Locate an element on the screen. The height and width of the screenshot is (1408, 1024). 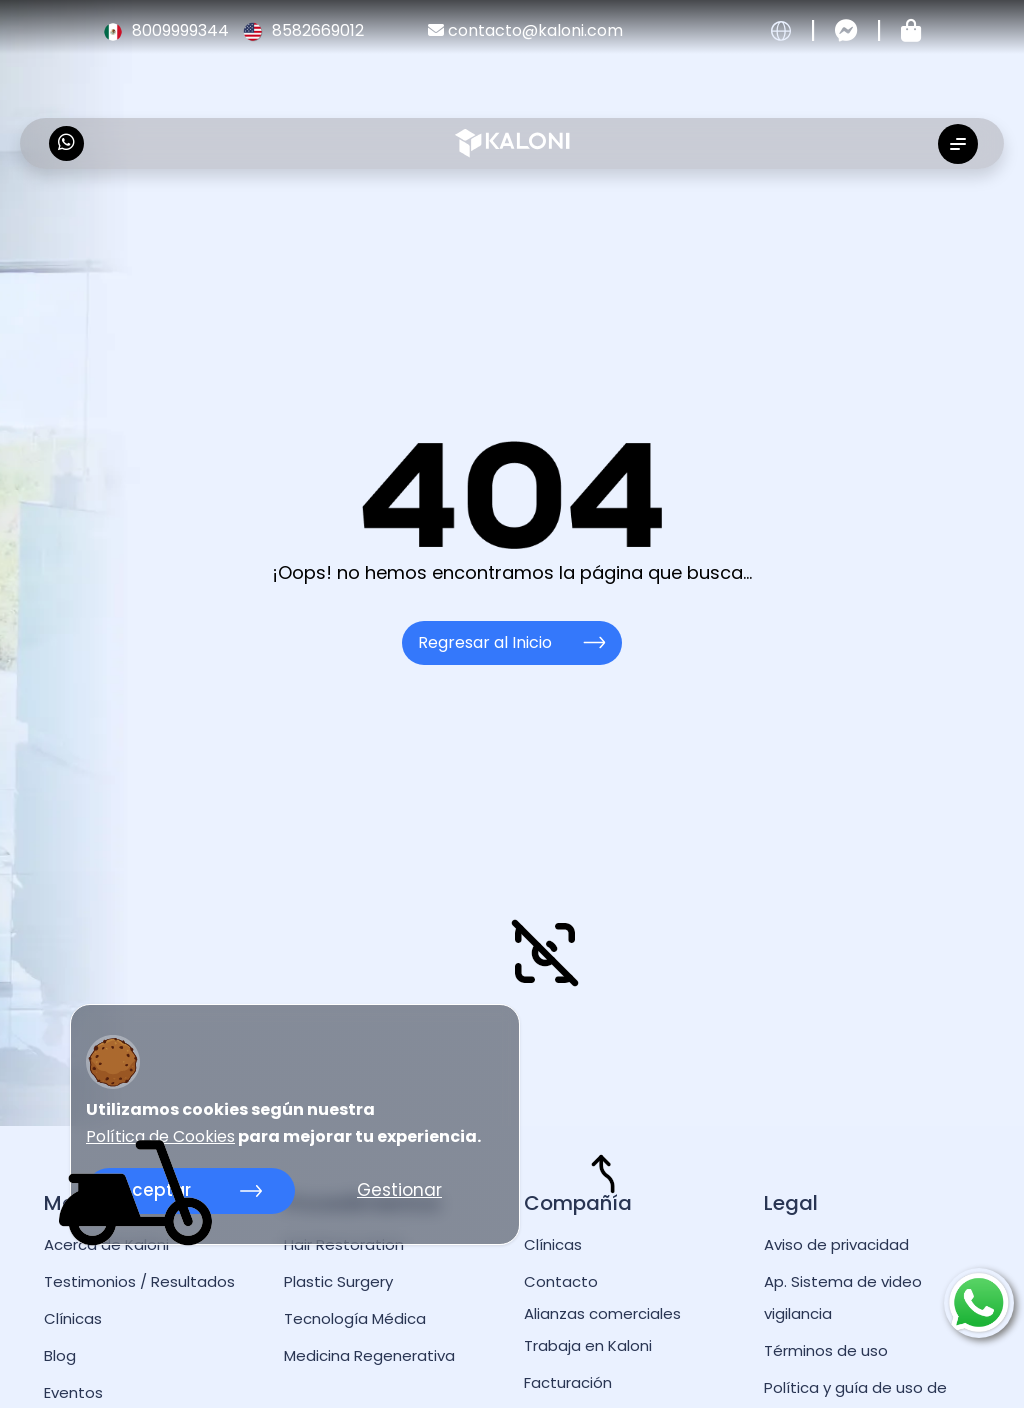
select moped or scooter delivery is located at coordinates (135, 1197).